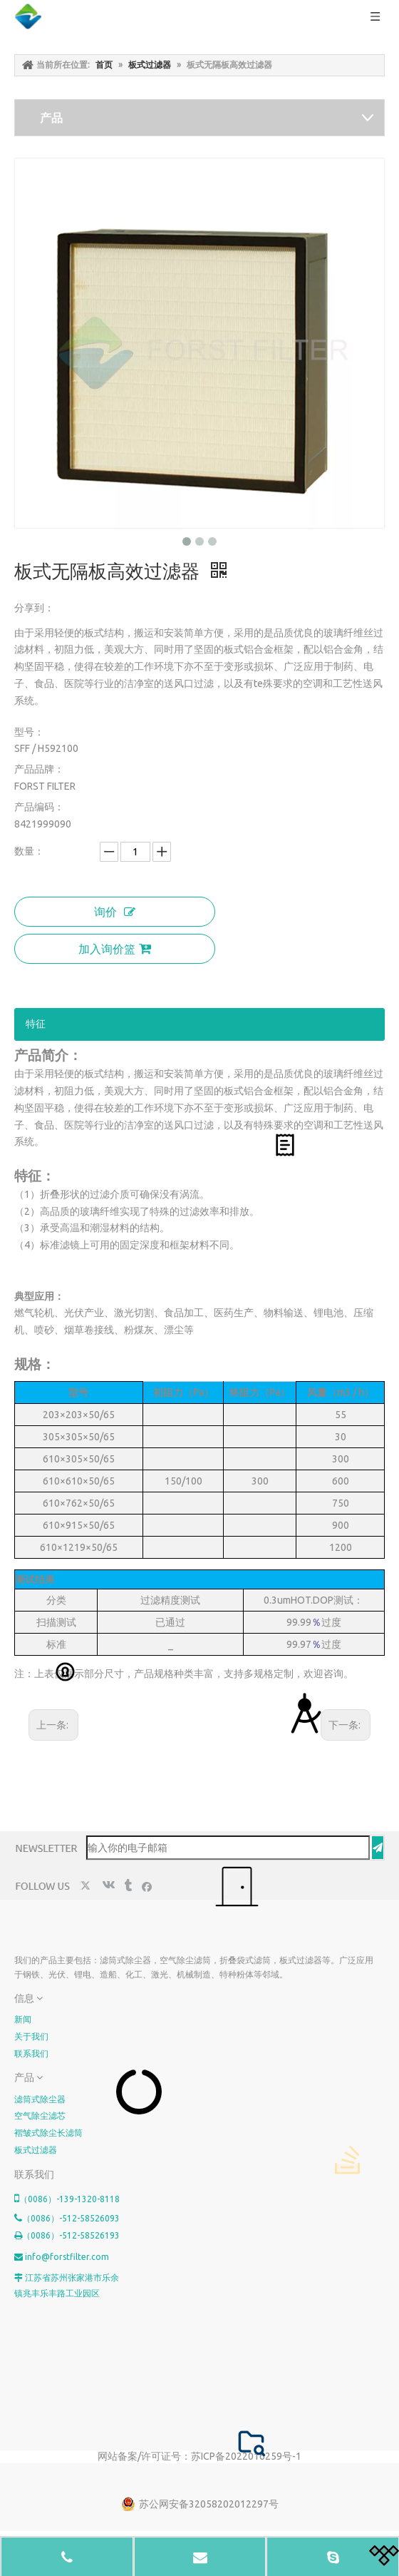 The width and height of the screenshot is (399, 2576). Describe the element at coordinates (237, 1886) in the screenshot. I see `log out or exit the application` at that location.